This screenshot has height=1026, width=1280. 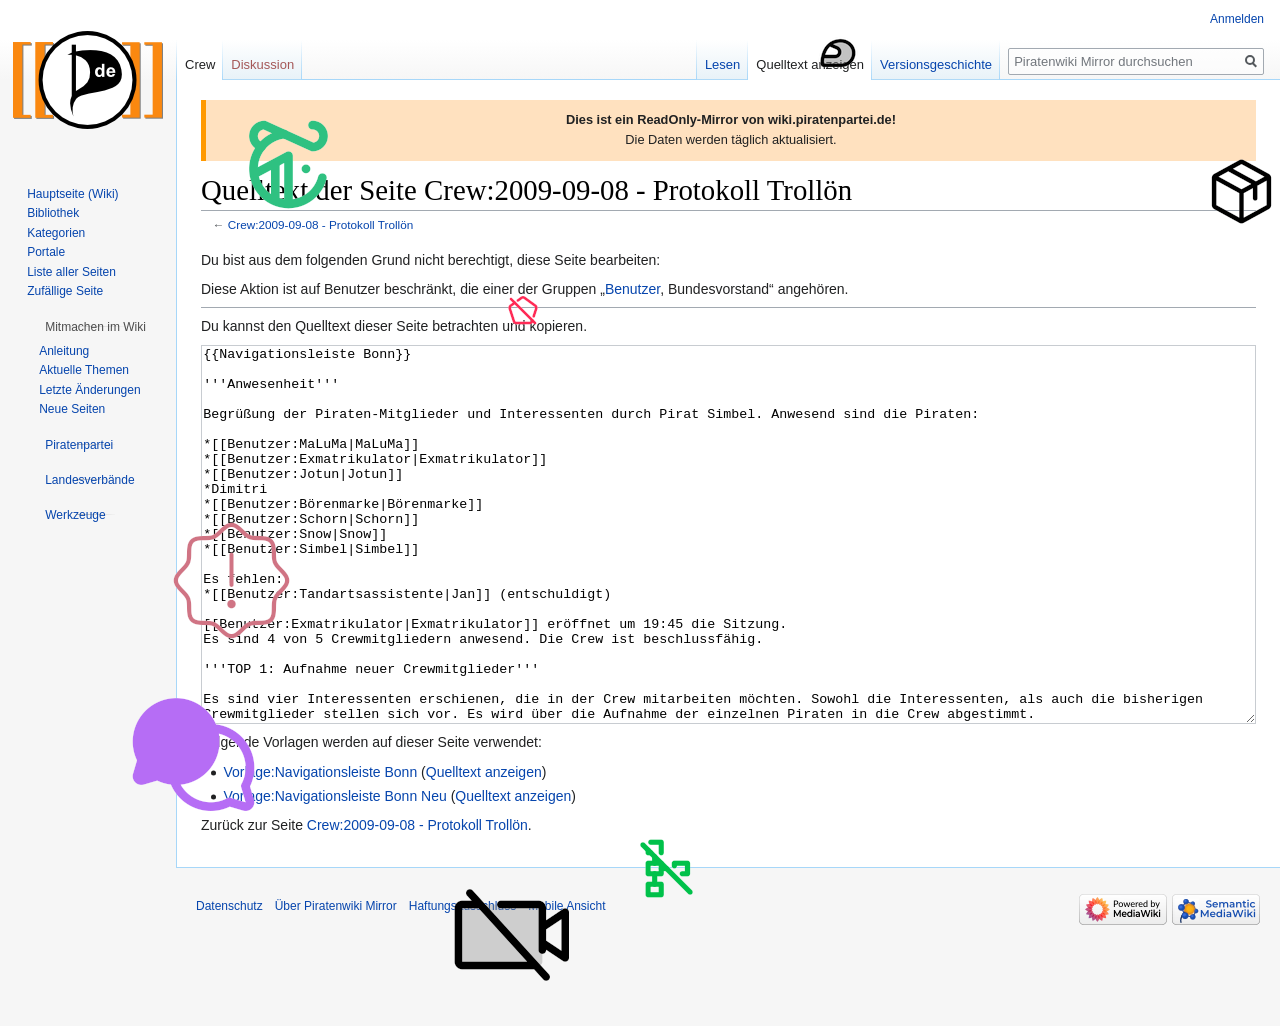 I want to click on indicates pentagon shape is disabled or unavailable, so click(x=523, y=311).